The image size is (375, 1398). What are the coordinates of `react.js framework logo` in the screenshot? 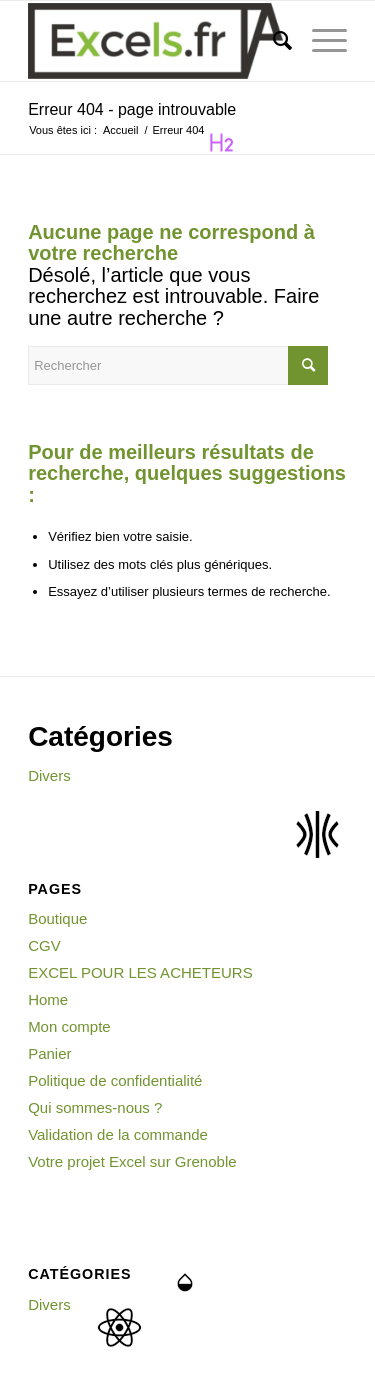 It's located at (119, 1327).